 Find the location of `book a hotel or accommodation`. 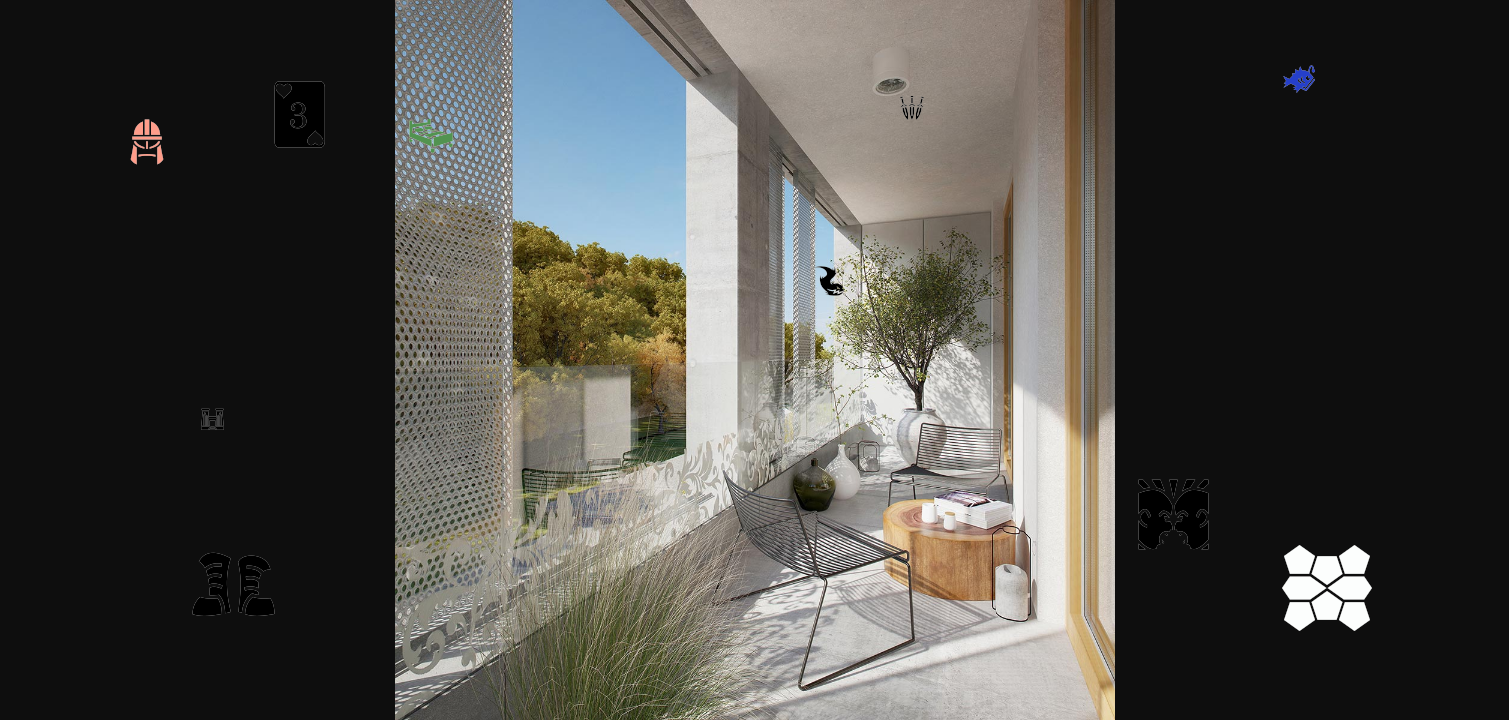

book a hotel or accommodation is located at coordinates (431, 136).